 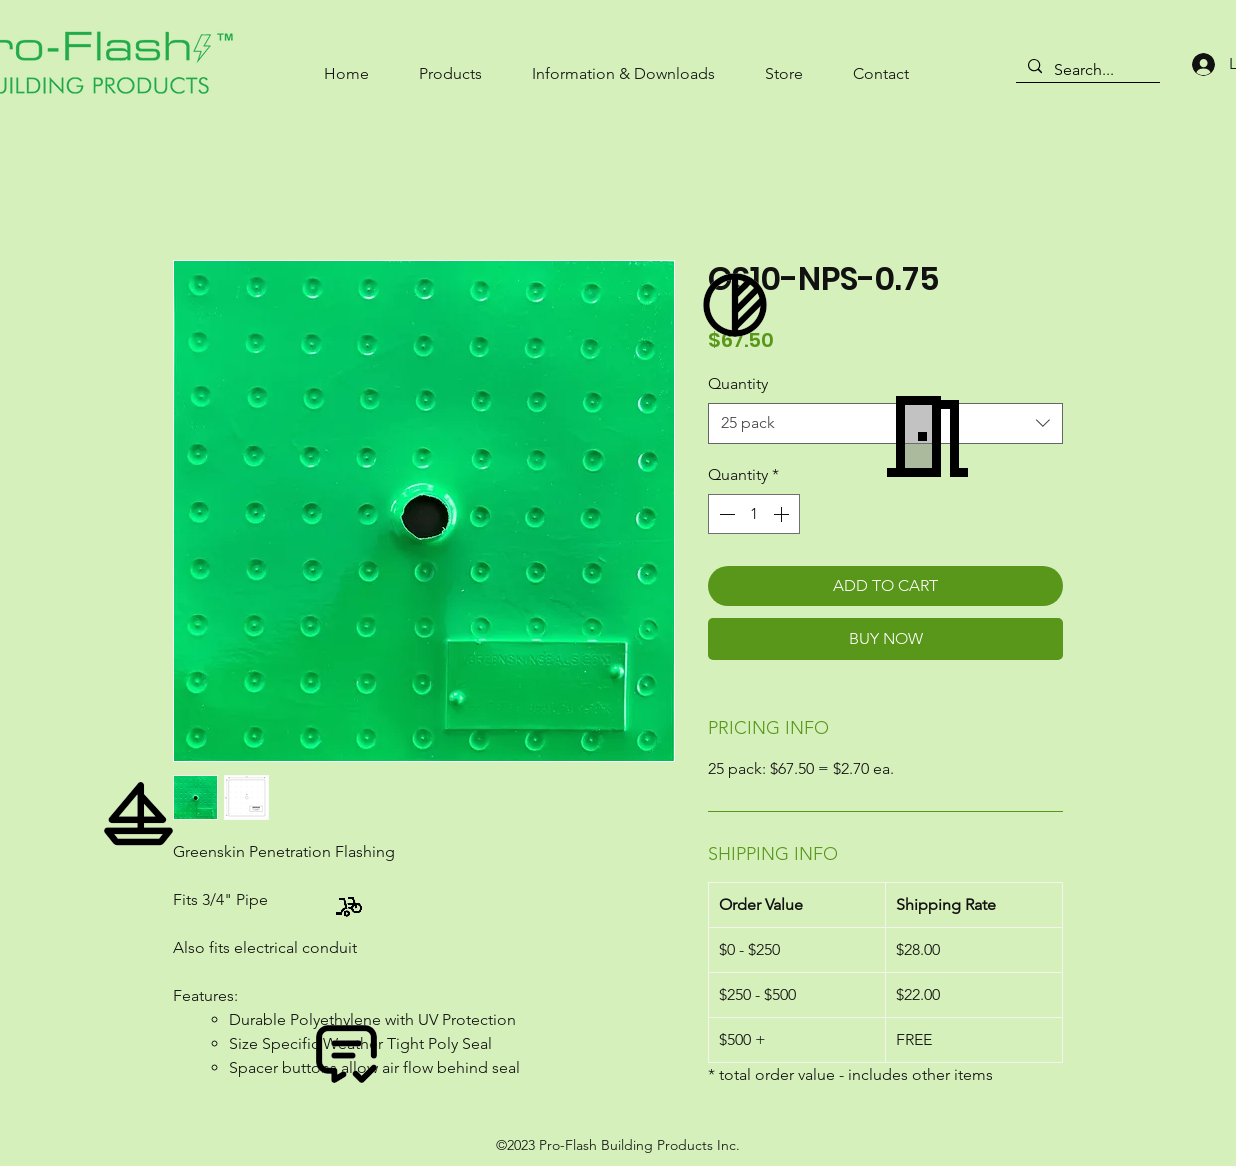 What do you see at coordinates (138, 817) in the screenshot?
I see `access marine or boating features` at bounding box center [138, 817].